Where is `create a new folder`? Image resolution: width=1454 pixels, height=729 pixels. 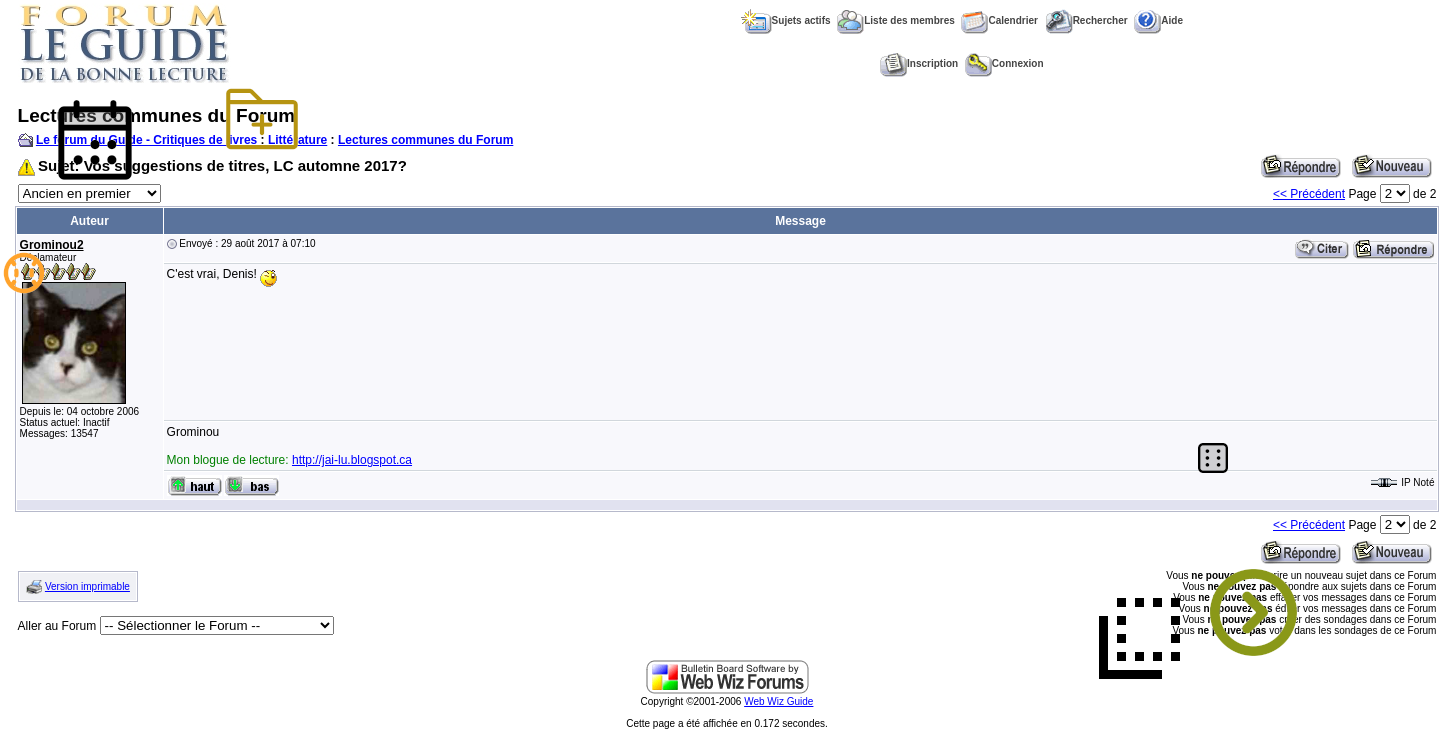 create a new folder is located at coordinates (262, 119).